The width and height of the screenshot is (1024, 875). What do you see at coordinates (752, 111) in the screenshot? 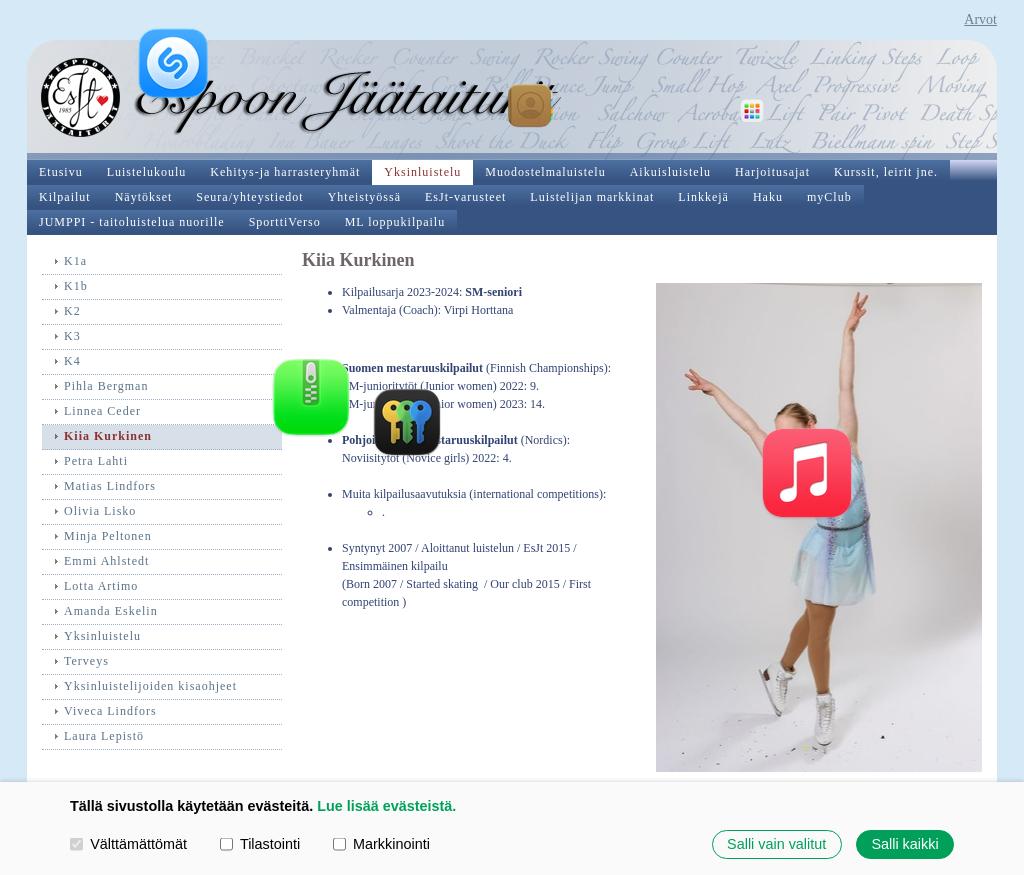
I see `open Launchpad to view all applications` at bounding box center [752, 111].